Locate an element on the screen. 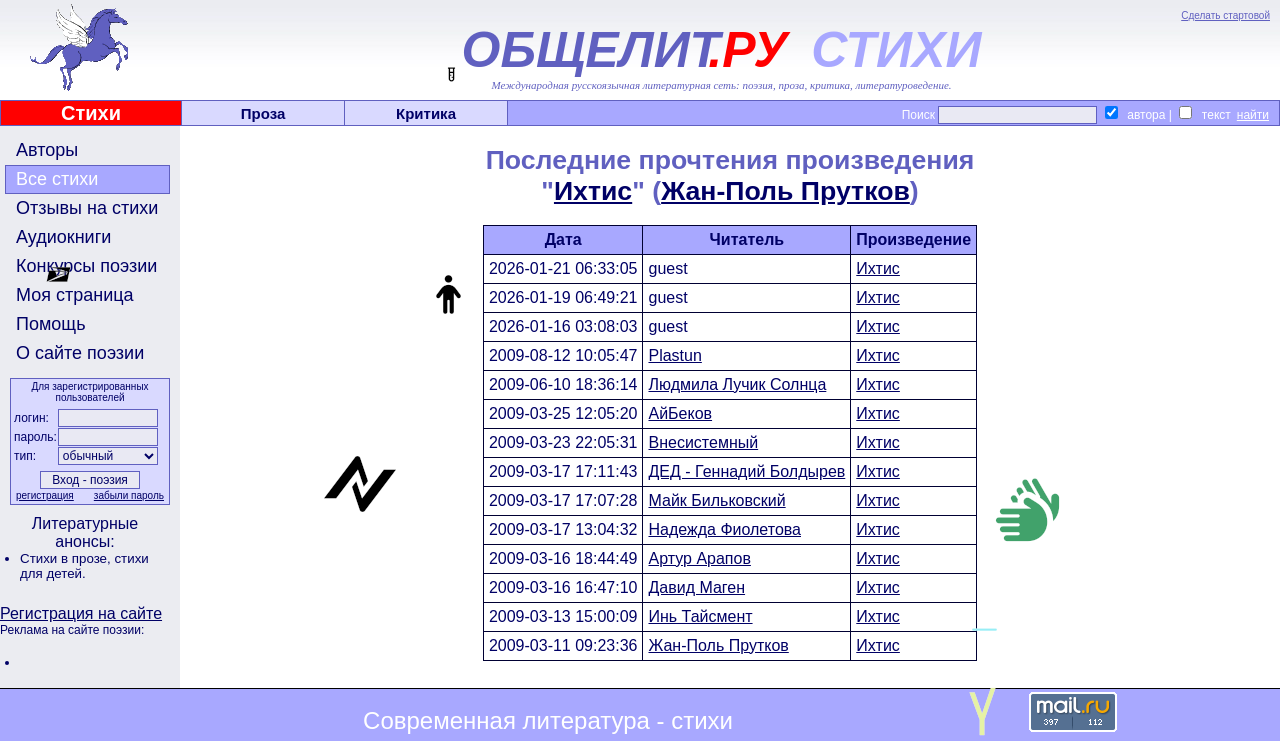 This screenshot has width=1280, height=741. access lab results or test data is located at coordinates (451, 74).